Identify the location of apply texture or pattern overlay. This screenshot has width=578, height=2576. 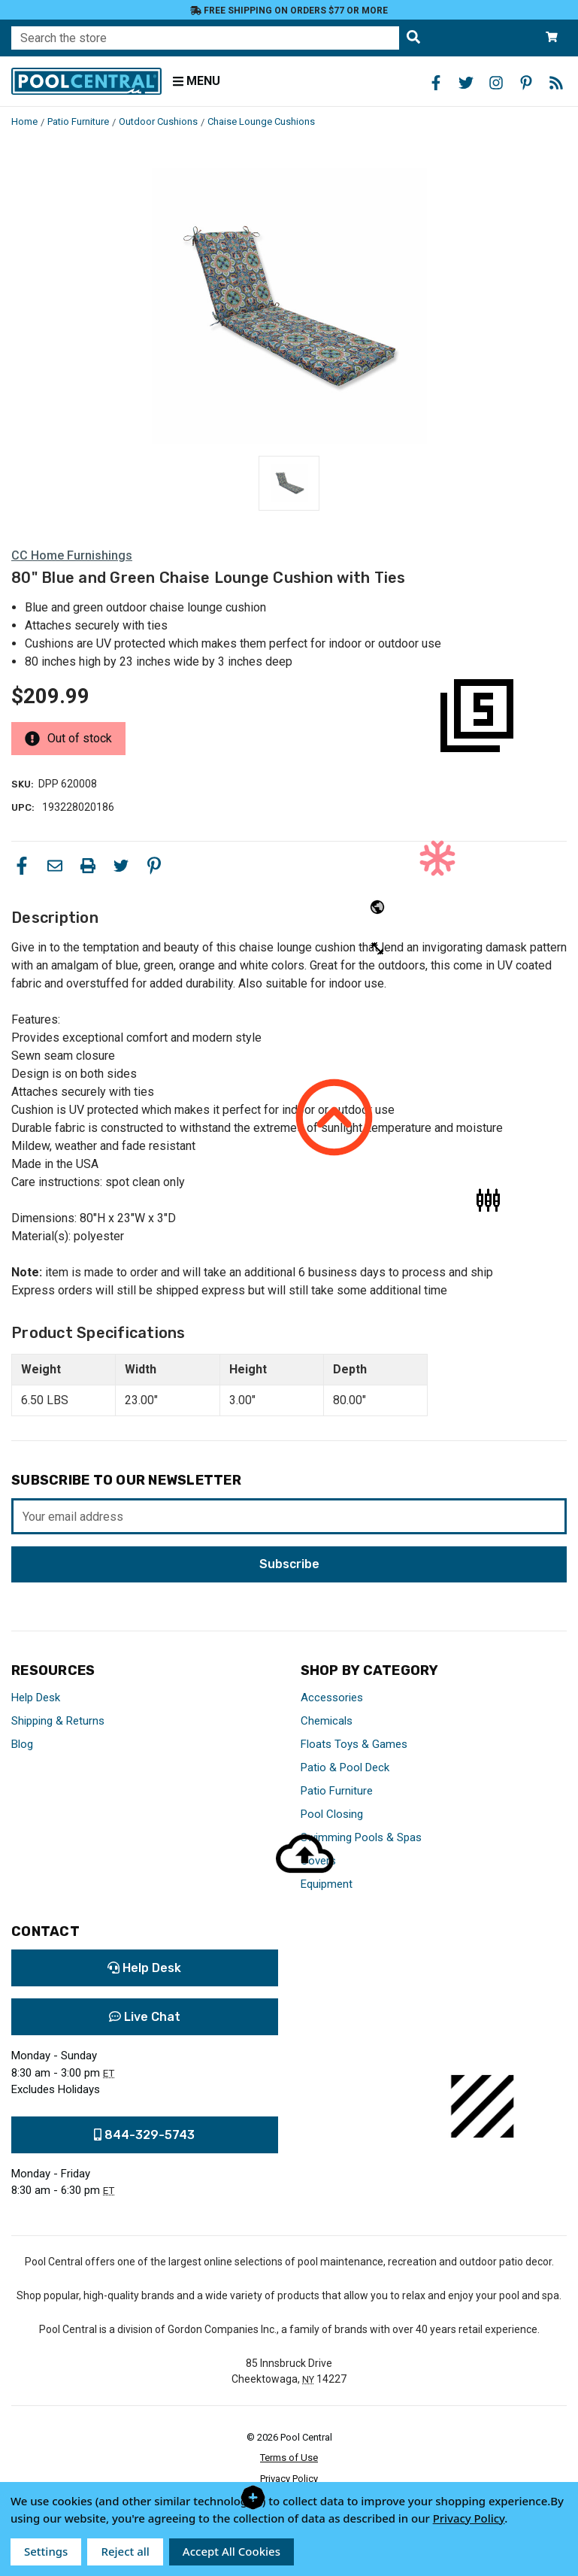
(482, 2106).